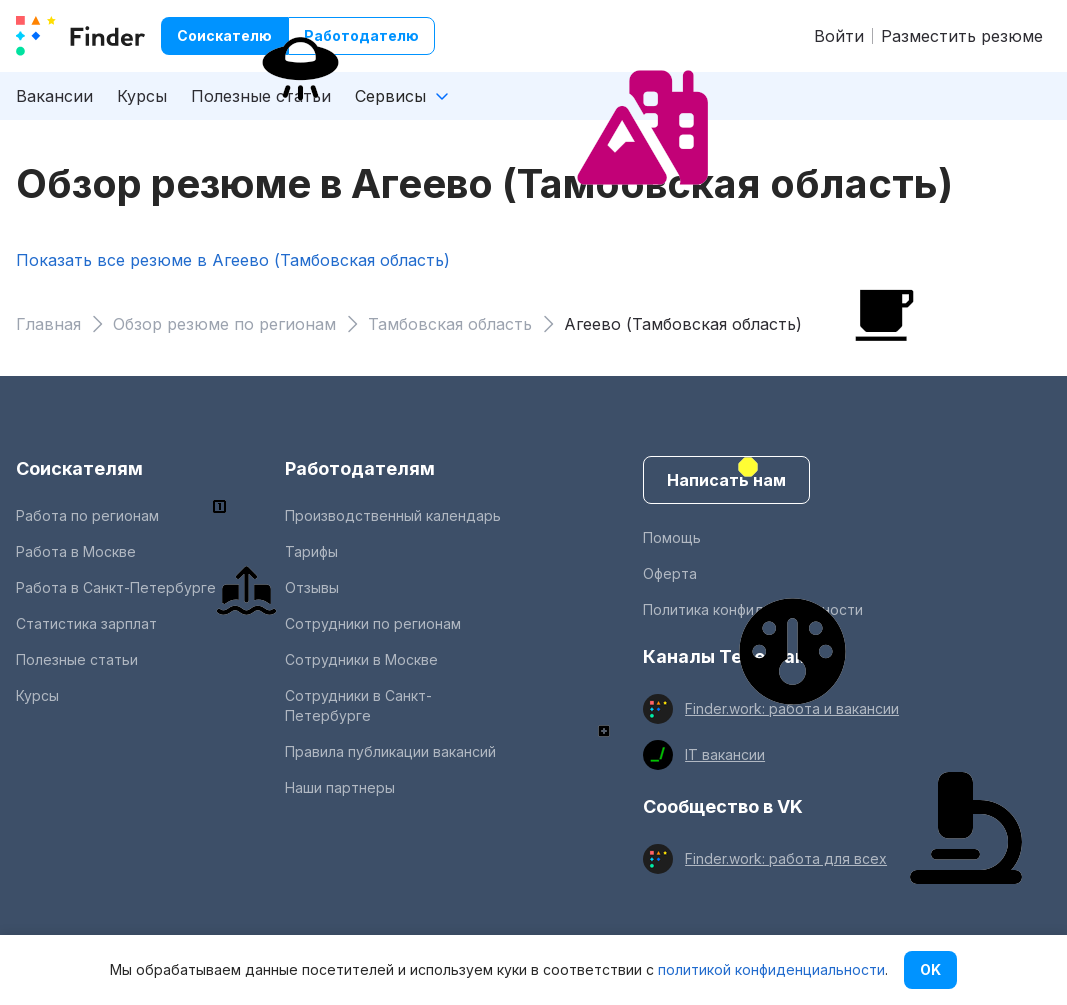  What do you see at coordinates (966, 828) in the screenshot?
I see `access scientific or laboratory tools` at bounding box center [966, 828].